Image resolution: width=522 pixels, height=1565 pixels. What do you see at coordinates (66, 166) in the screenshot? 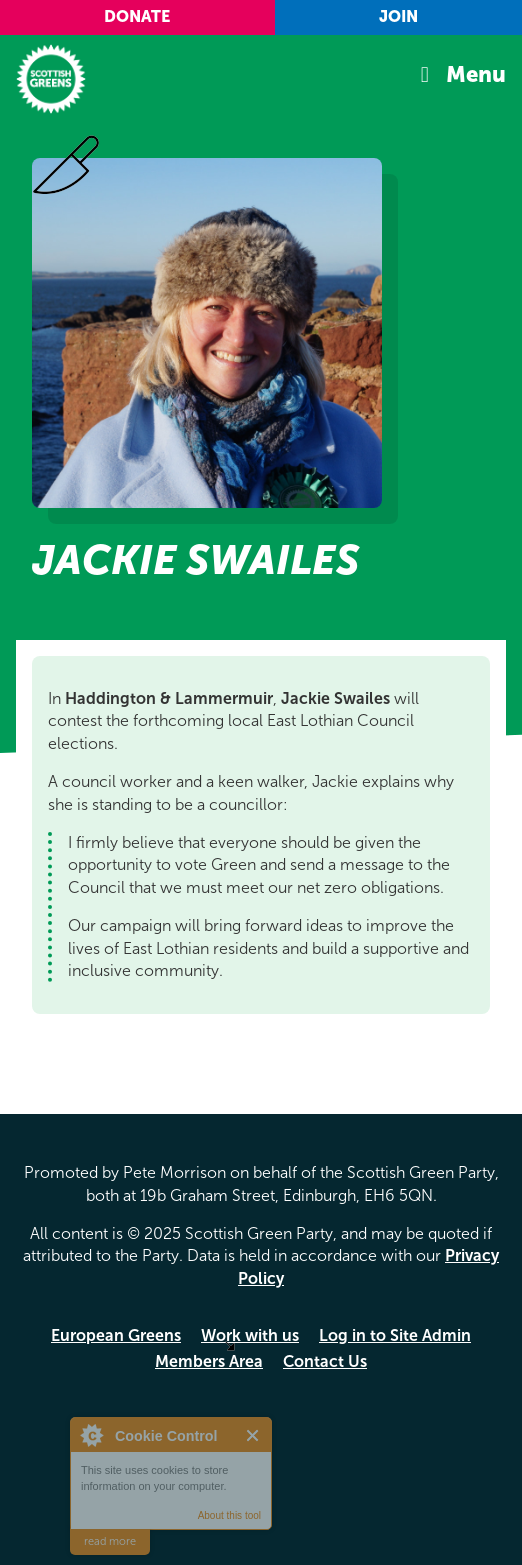
I see `access kitchen or cooking tools` at bounding box center [66, 166].